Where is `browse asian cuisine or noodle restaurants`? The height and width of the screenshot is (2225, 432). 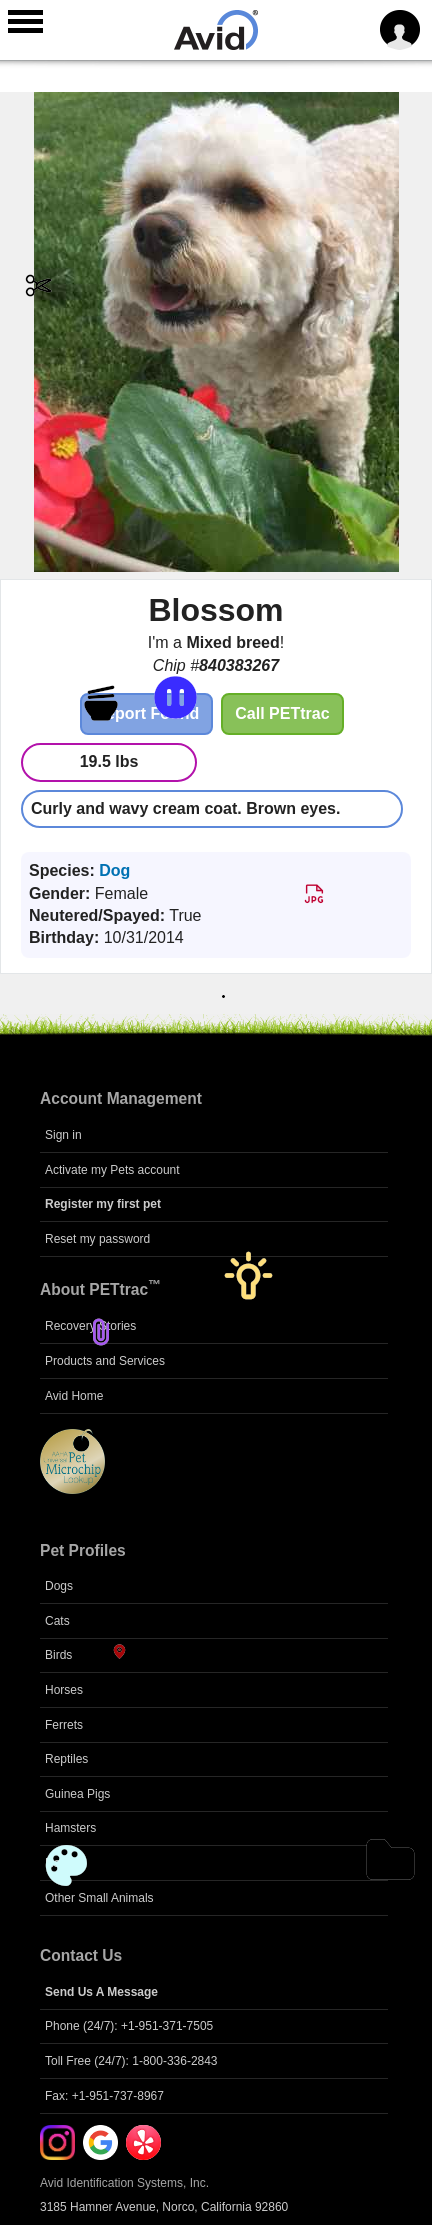 browse asian cuisine or noodle restaurants is located at coordinates (101, 704).